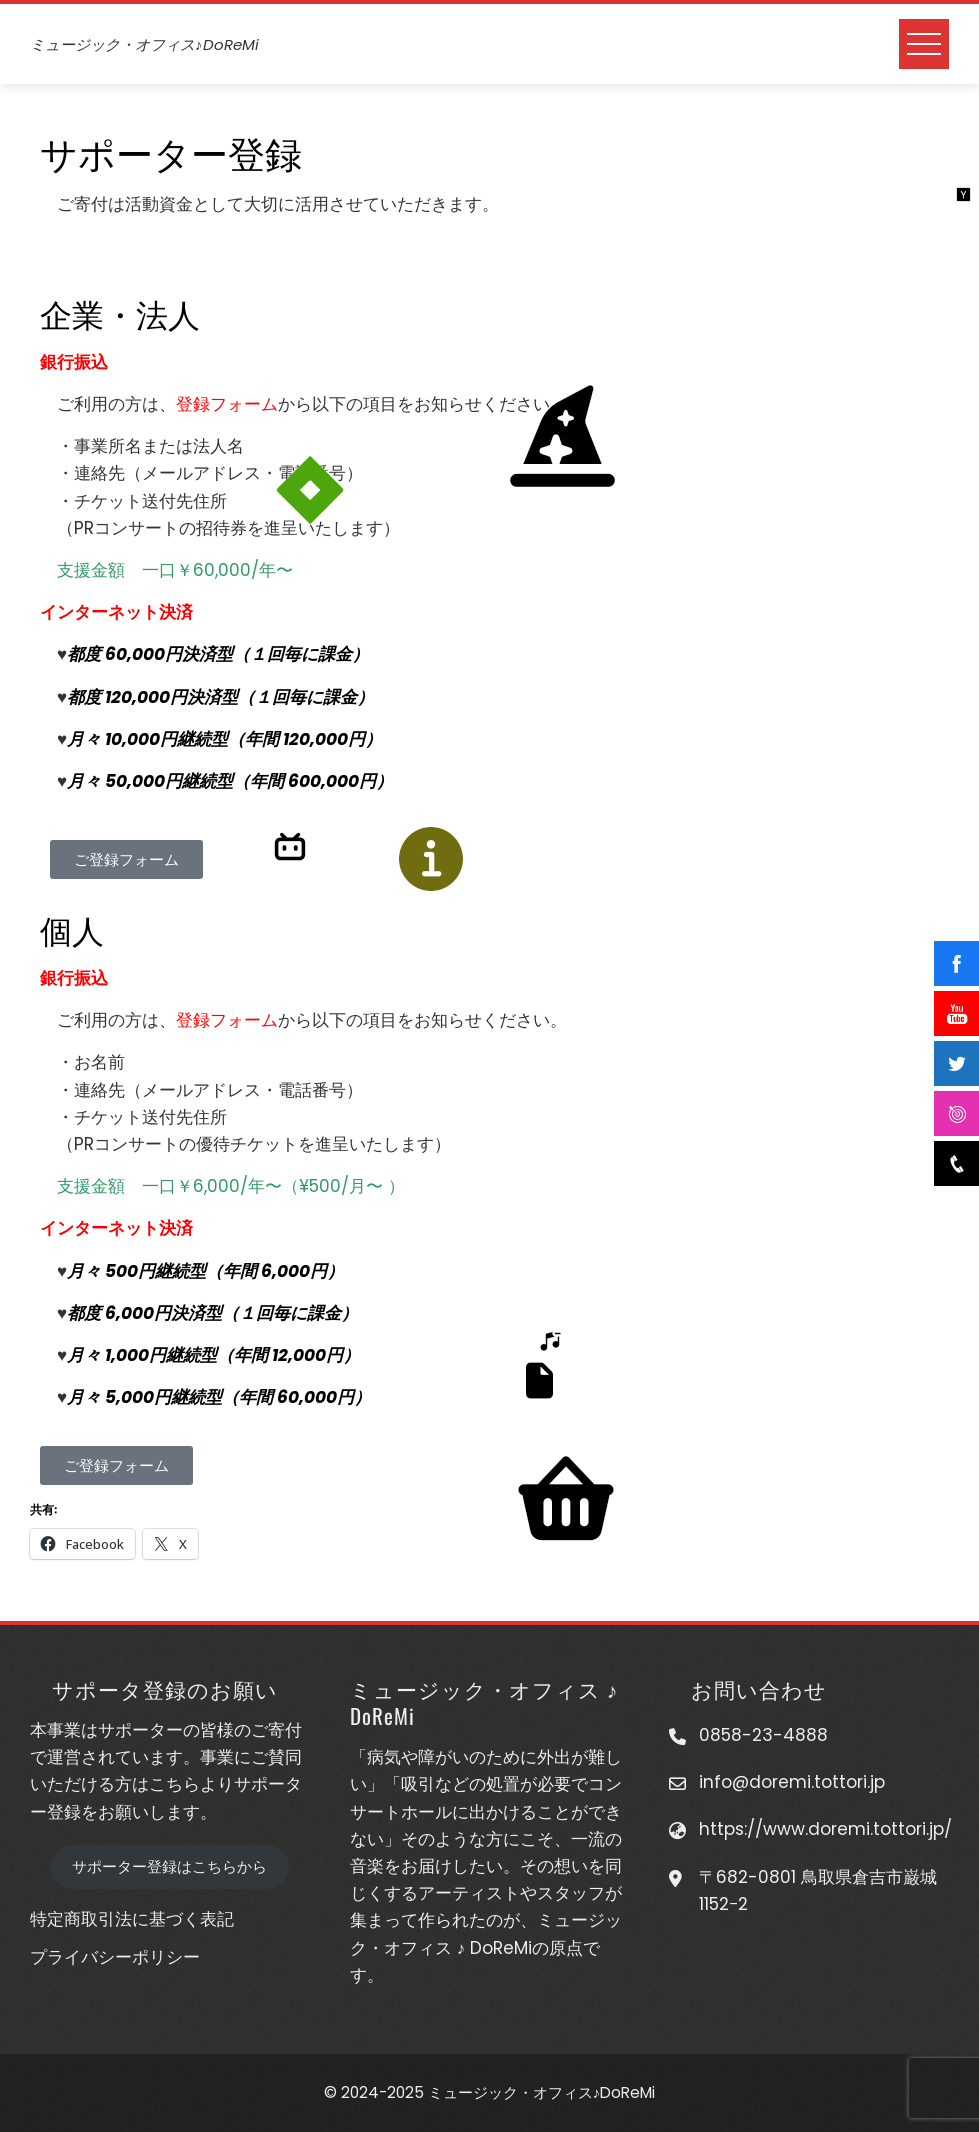 Image resolution: width=979 pixels, height=2132 pixels. I want to click on Y Combinator logo, so click(963, 194).